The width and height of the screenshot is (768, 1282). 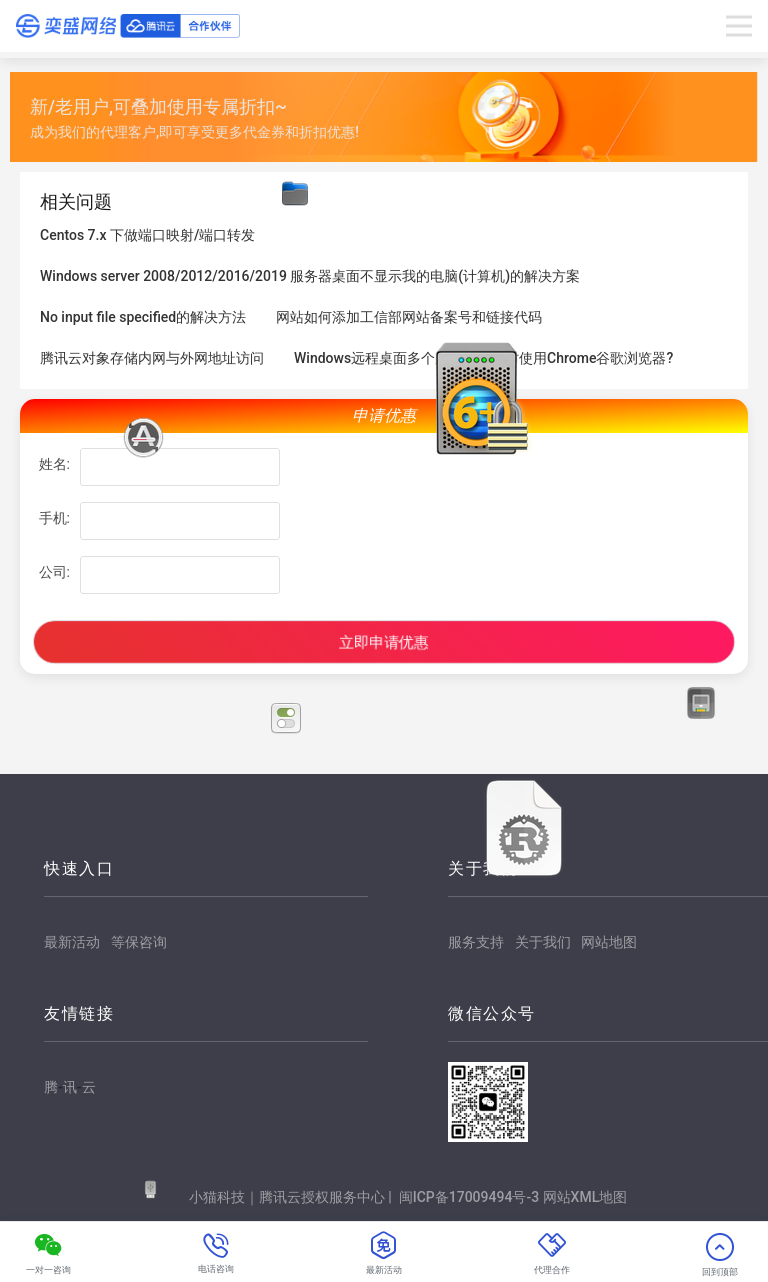 I want to click on drop files here to move them into this folder, so click(x=295, y=193).